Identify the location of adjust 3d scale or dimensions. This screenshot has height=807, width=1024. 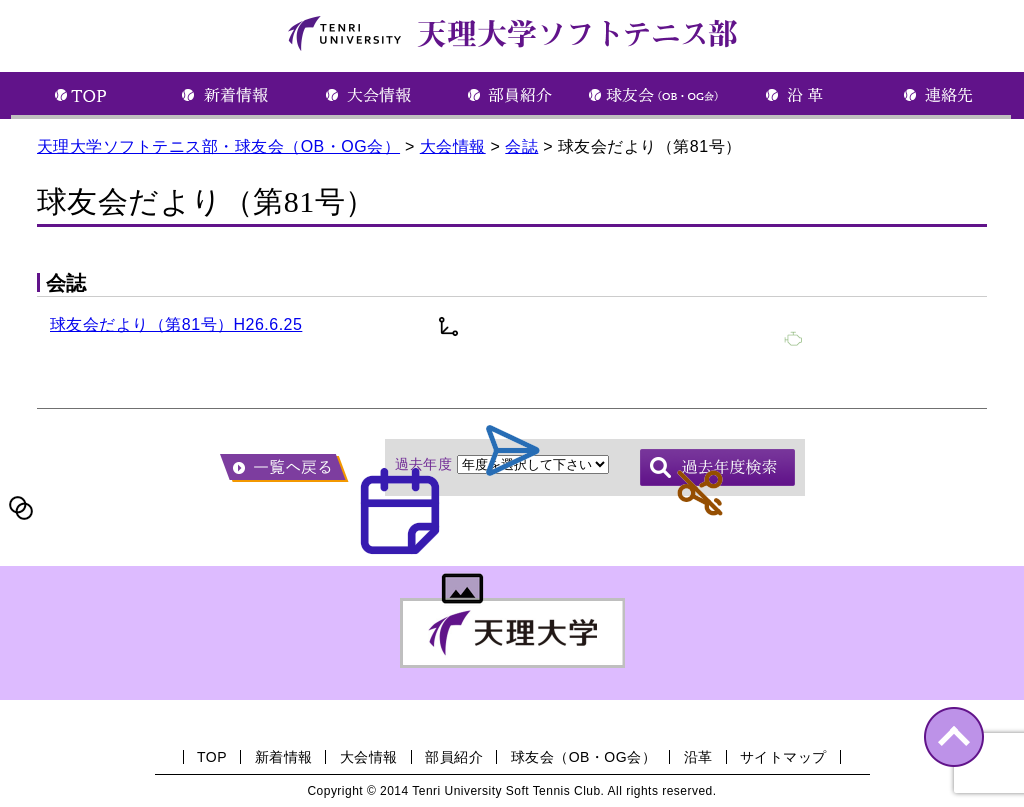
(448, 326).